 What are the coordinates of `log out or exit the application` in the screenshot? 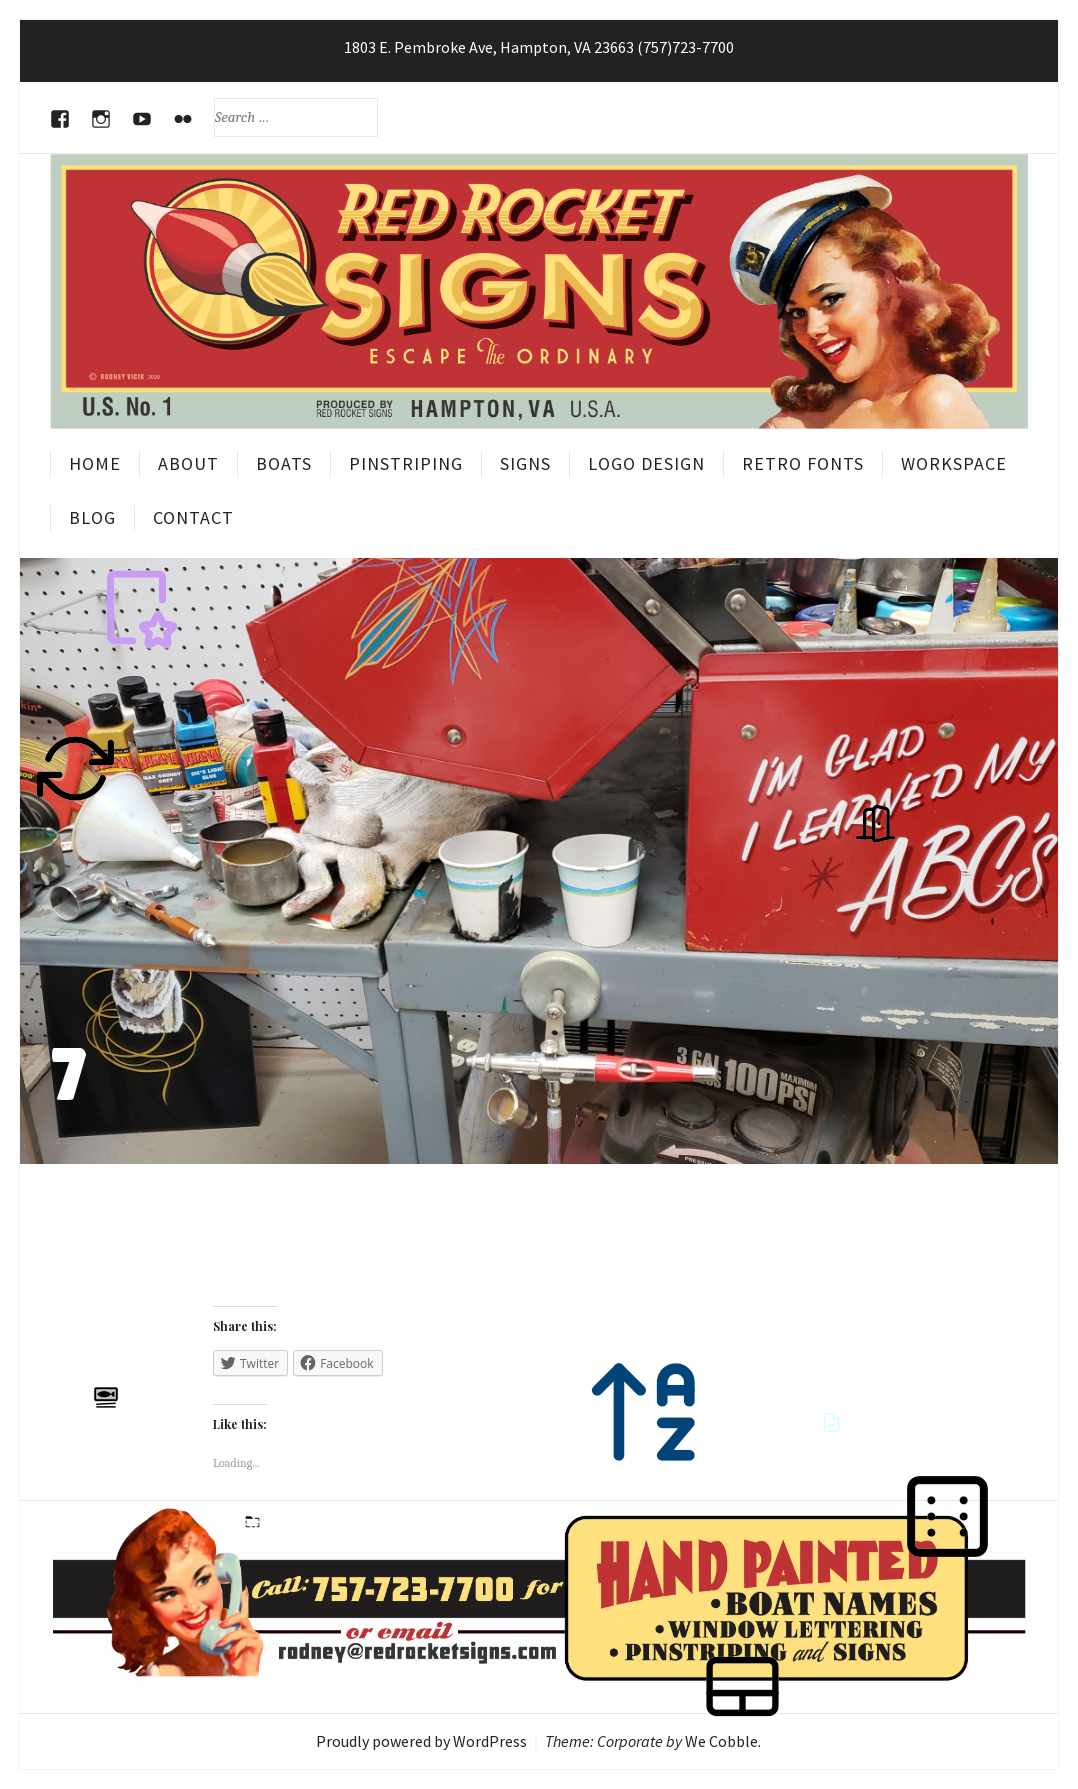 It's located at (875, 823).